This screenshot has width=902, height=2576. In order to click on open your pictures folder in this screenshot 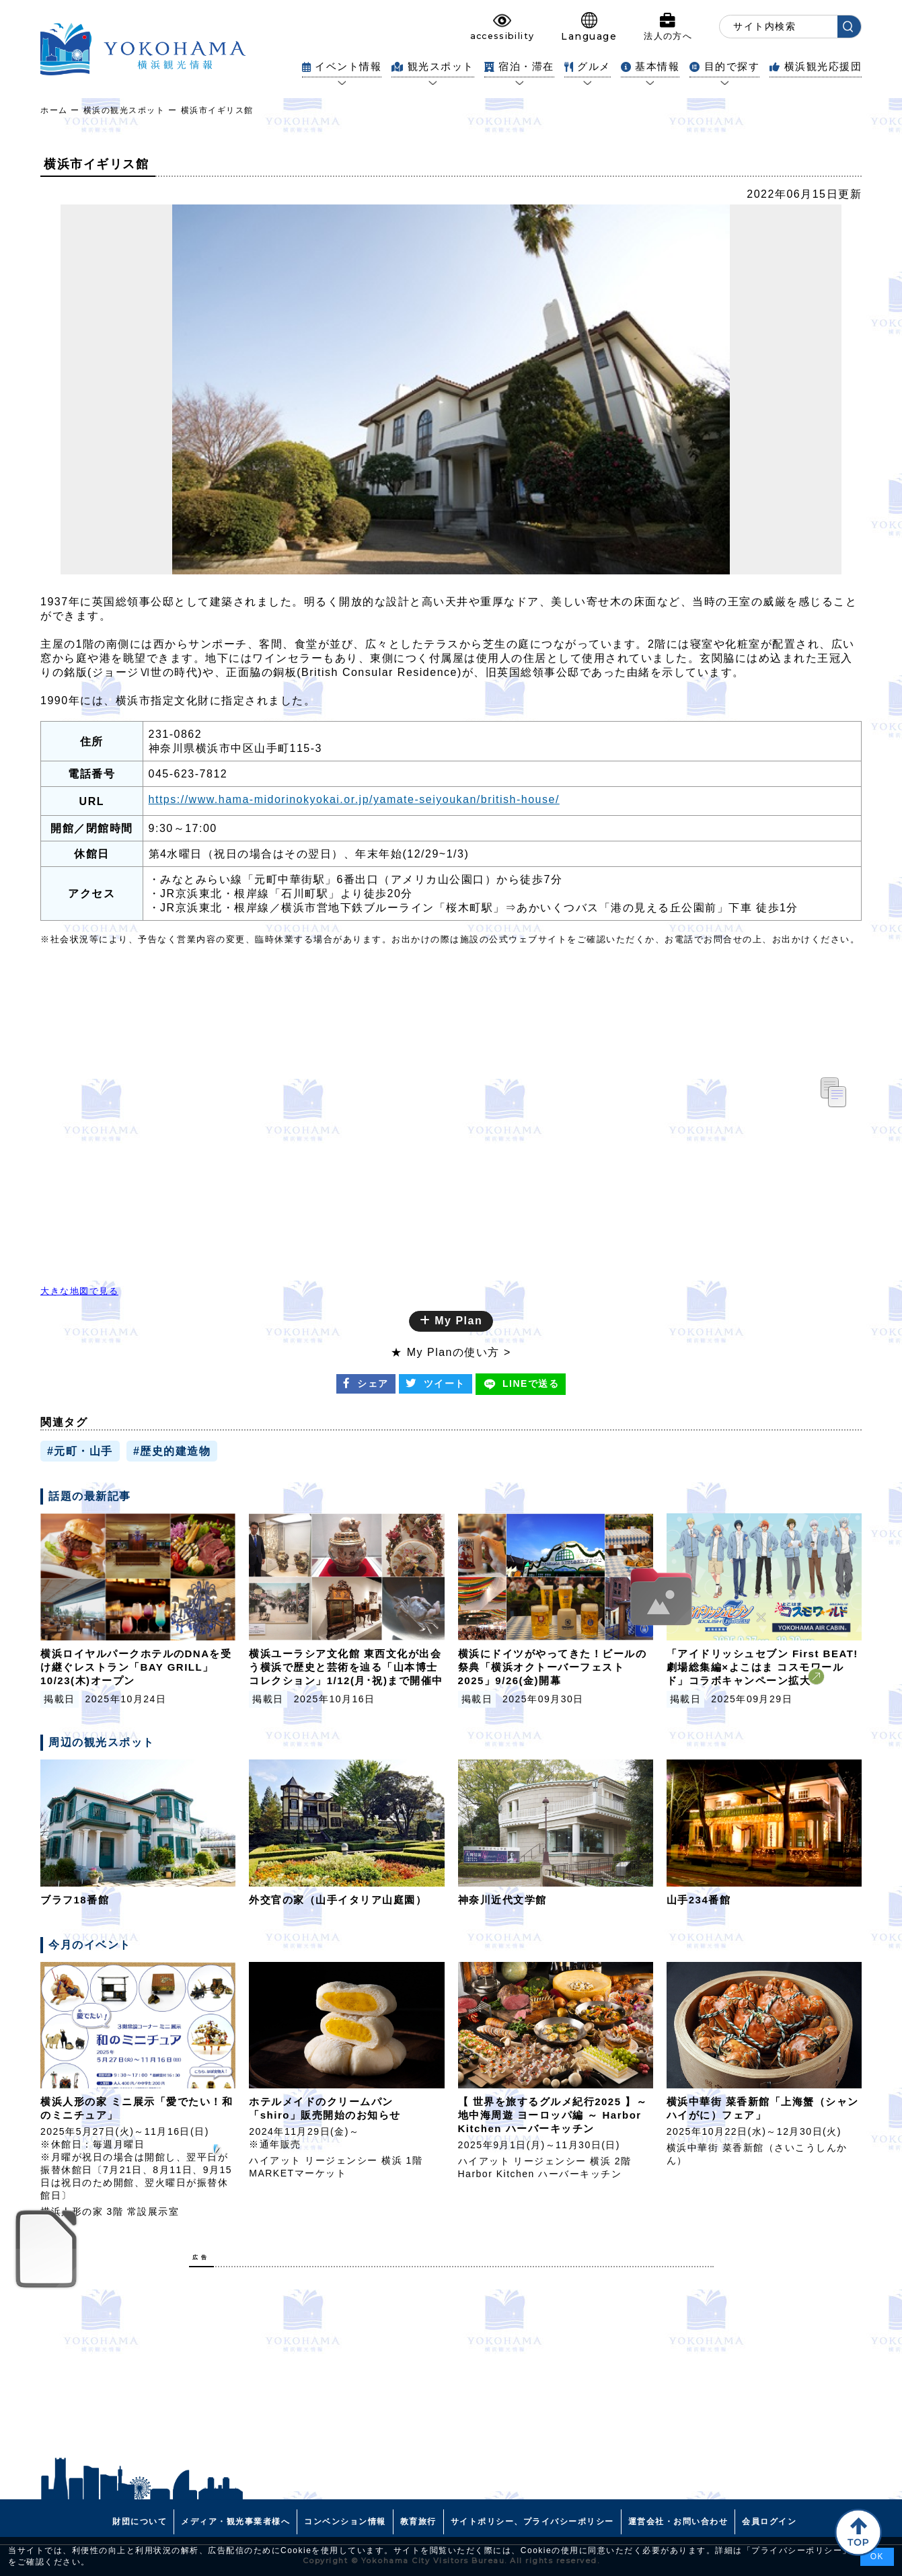, I will do `click(661, 1597)`.